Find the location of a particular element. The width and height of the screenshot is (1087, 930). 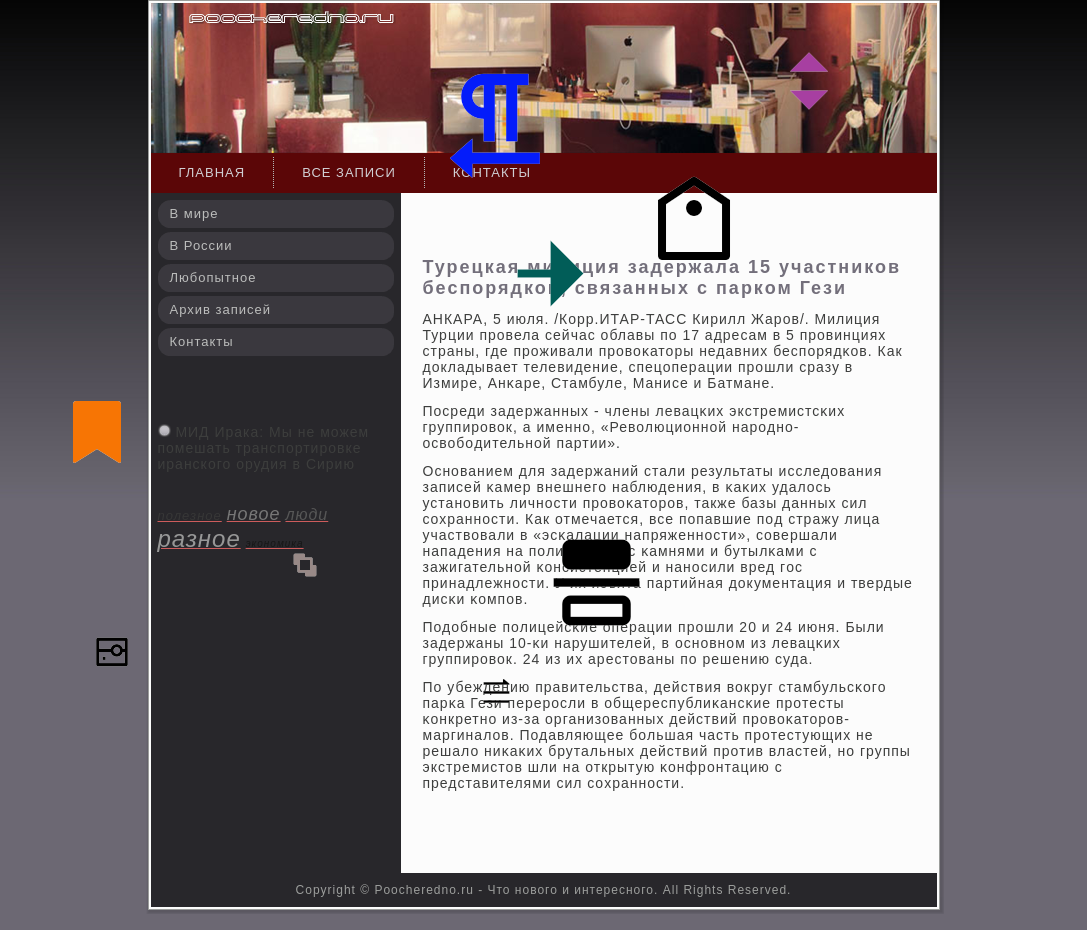

navigate to the next item or page is located at coordinates (550, 273).